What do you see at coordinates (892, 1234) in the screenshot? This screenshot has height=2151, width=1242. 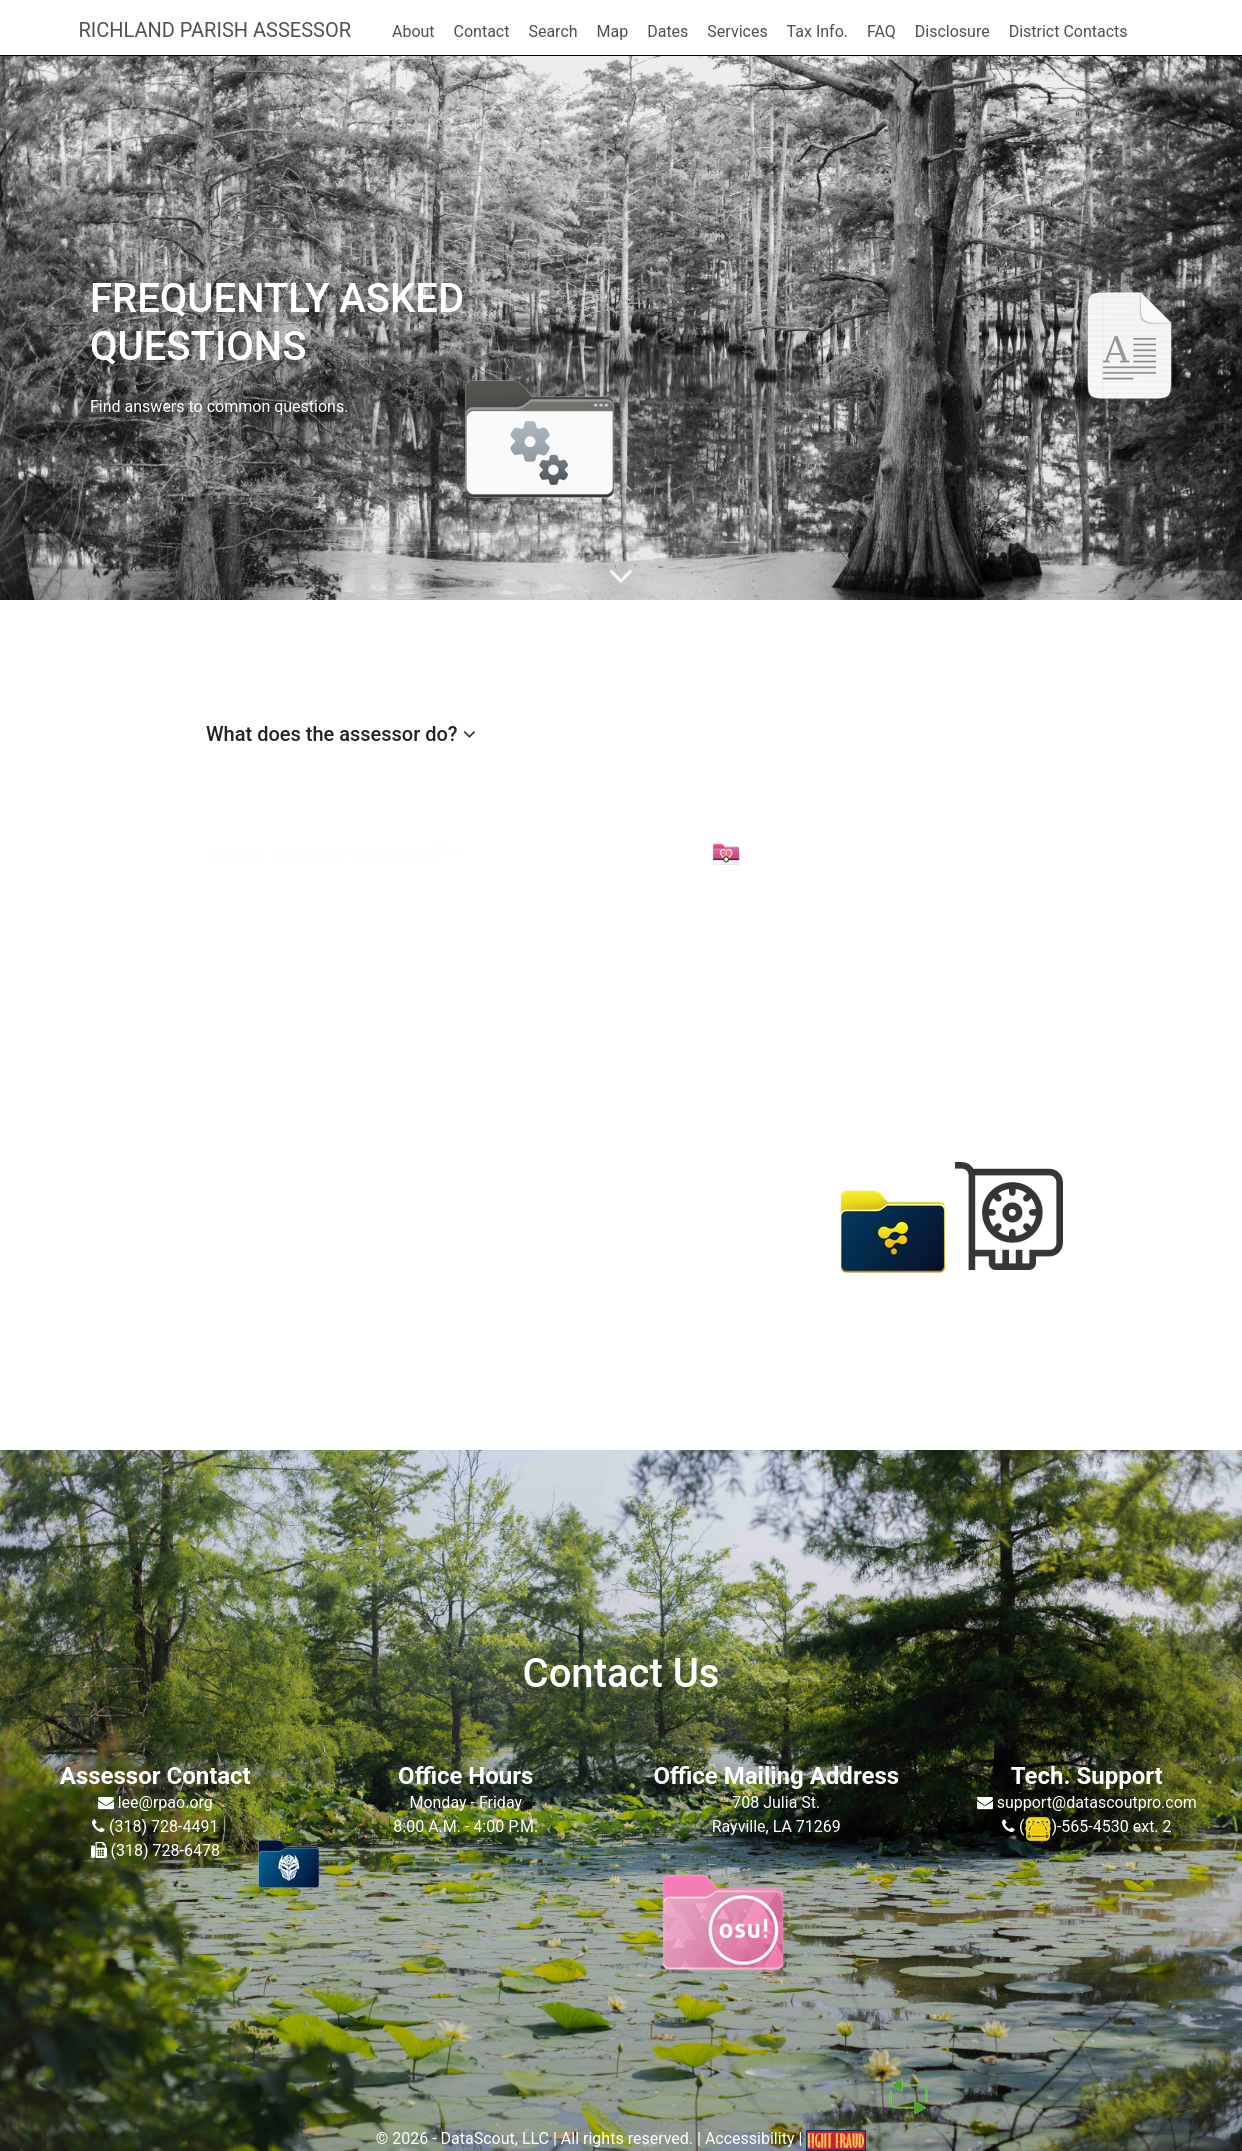 I see `open blackmagic fusion project files folder` at bounding box center [892, 1234].